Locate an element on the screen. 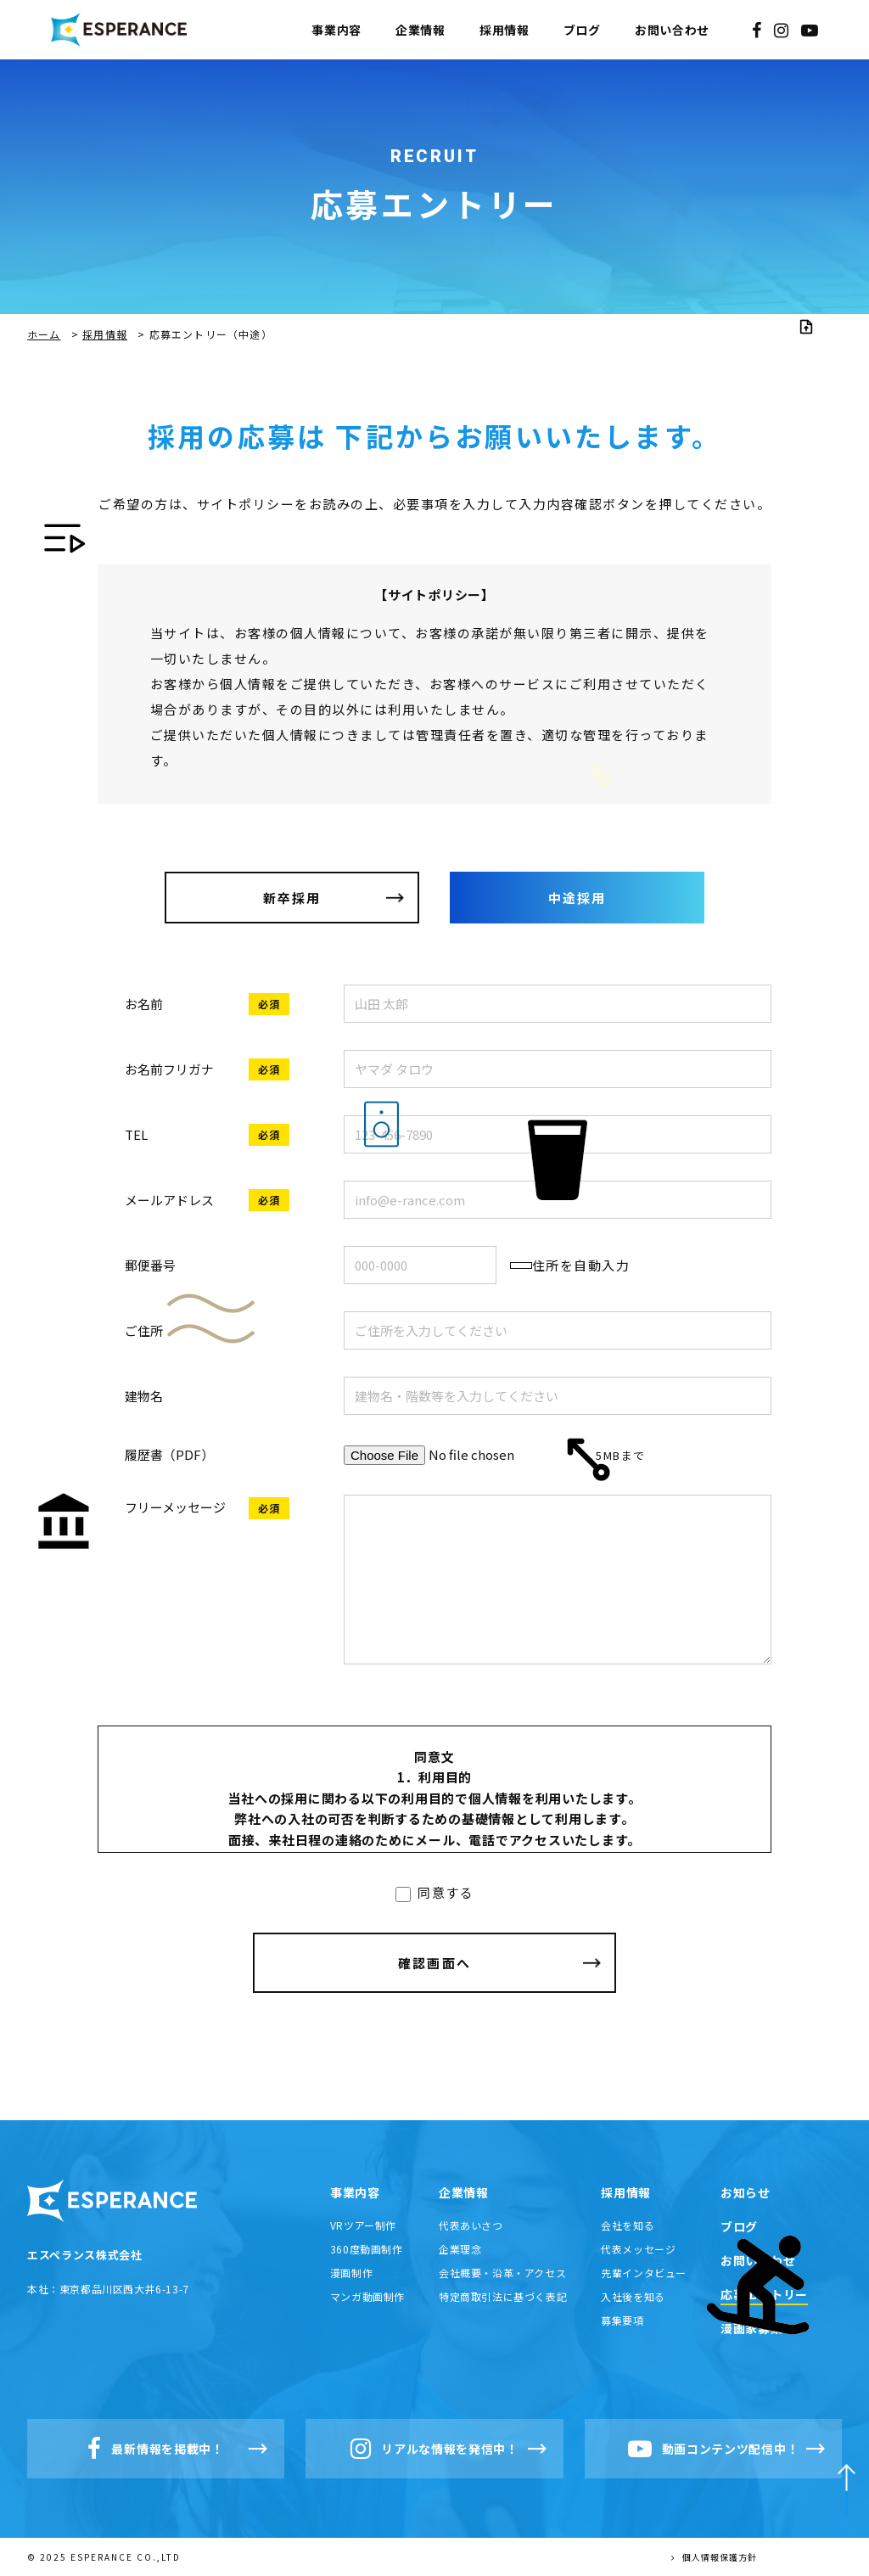  access banking or financial services is located at coordinates (64, 1522).